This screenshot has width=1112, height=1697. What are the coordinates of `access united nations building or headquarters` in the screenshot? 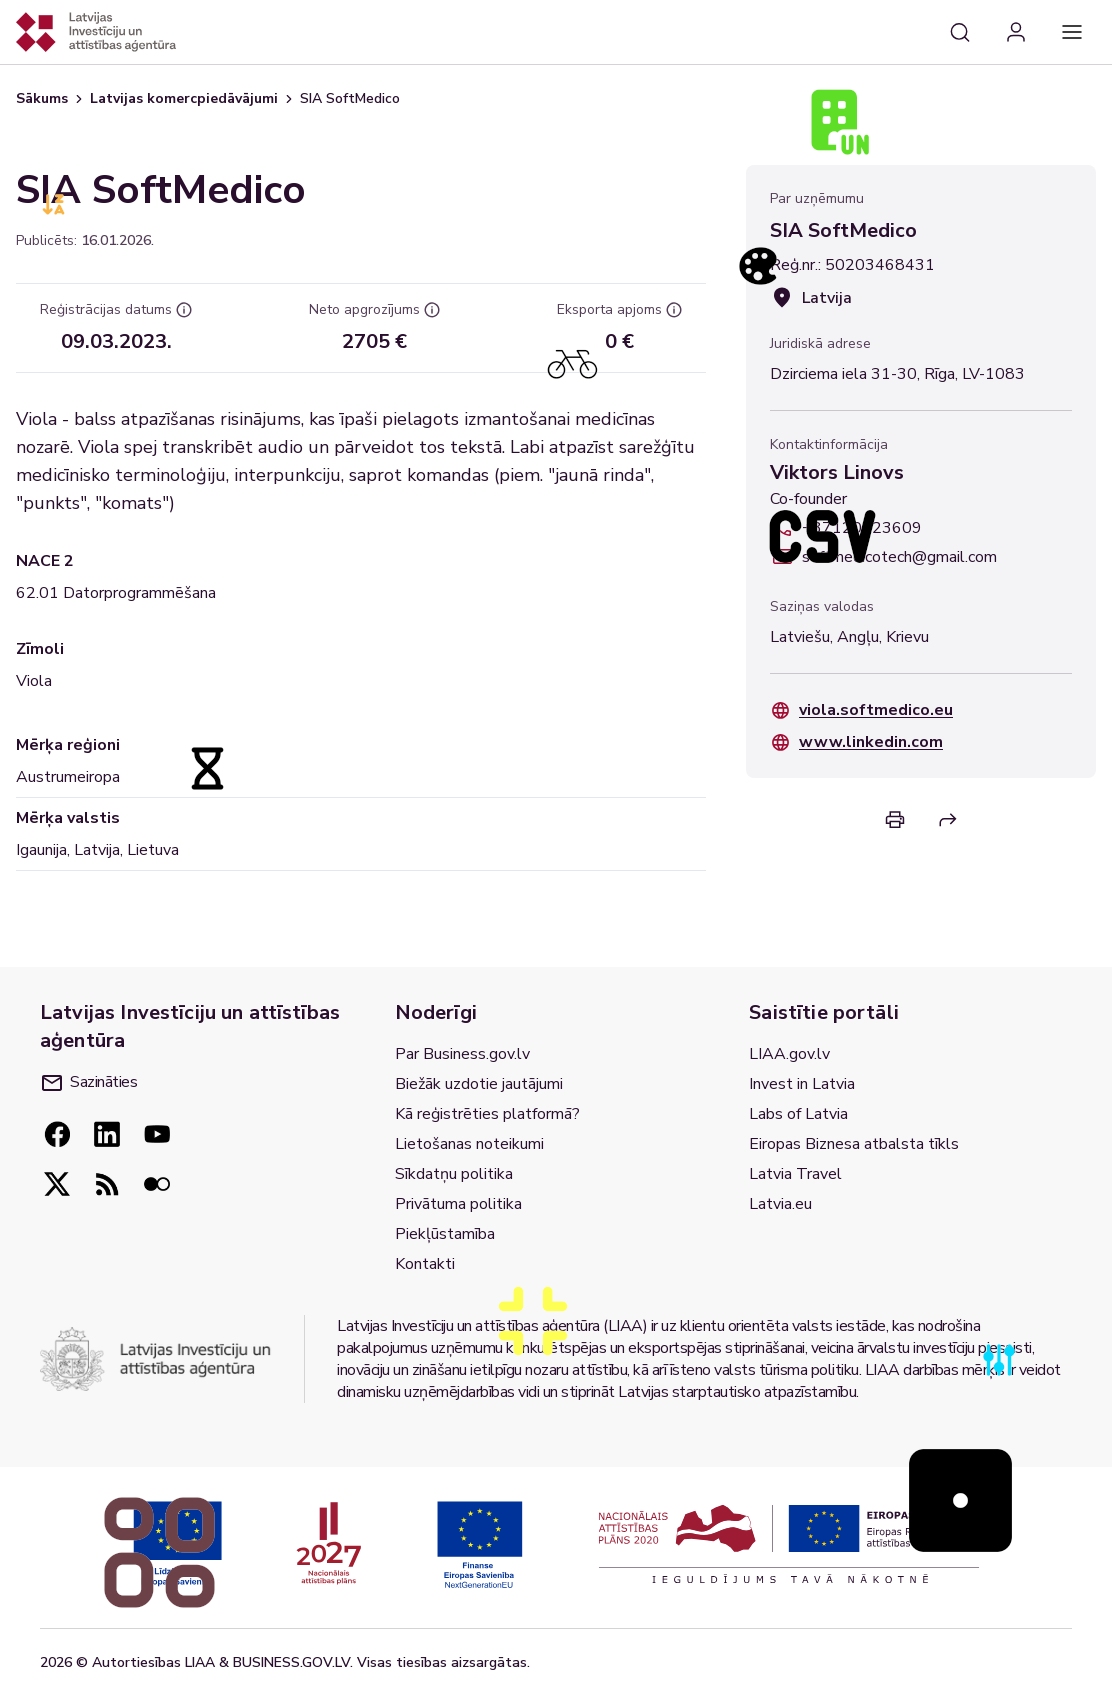 It's located at (838, 120).